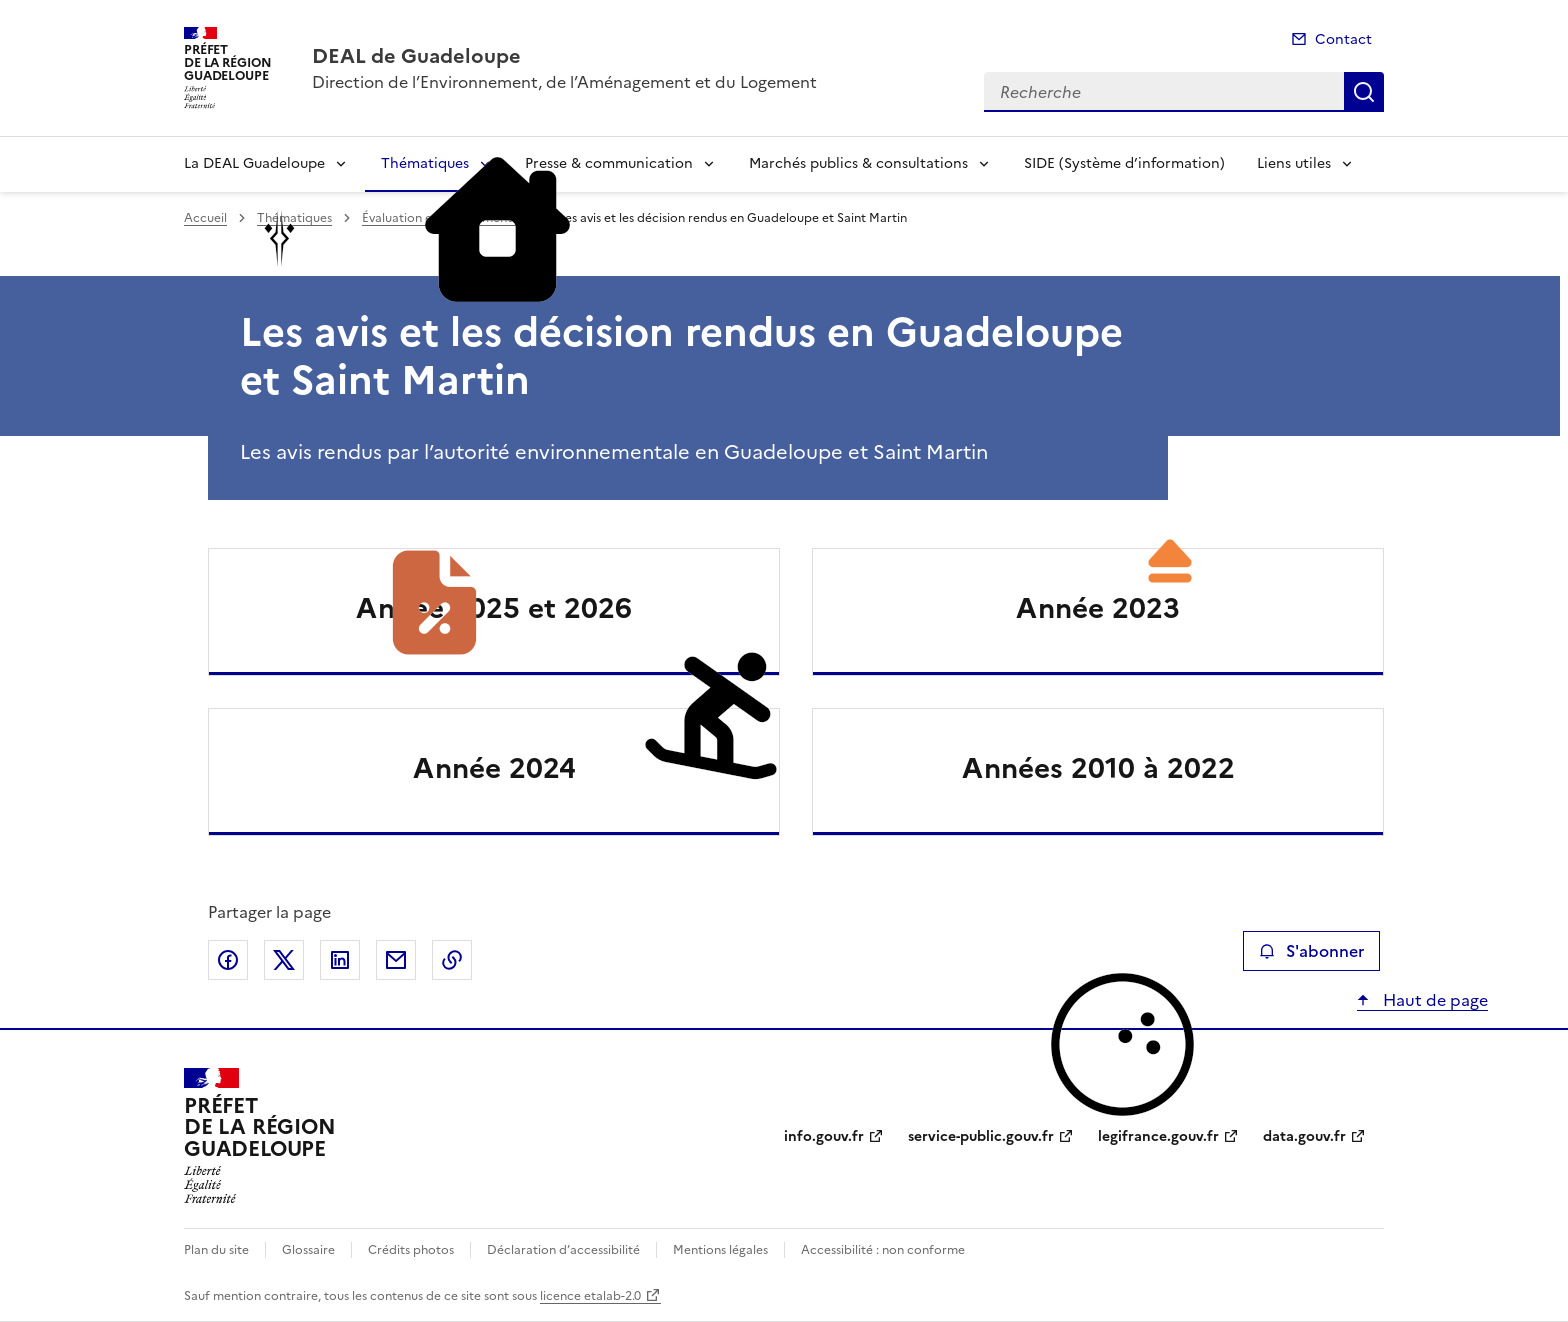  What do you see at coordinates (497, 229) in the screenshot?
I see `navigate to home screen` at bounding box center [497, 229].